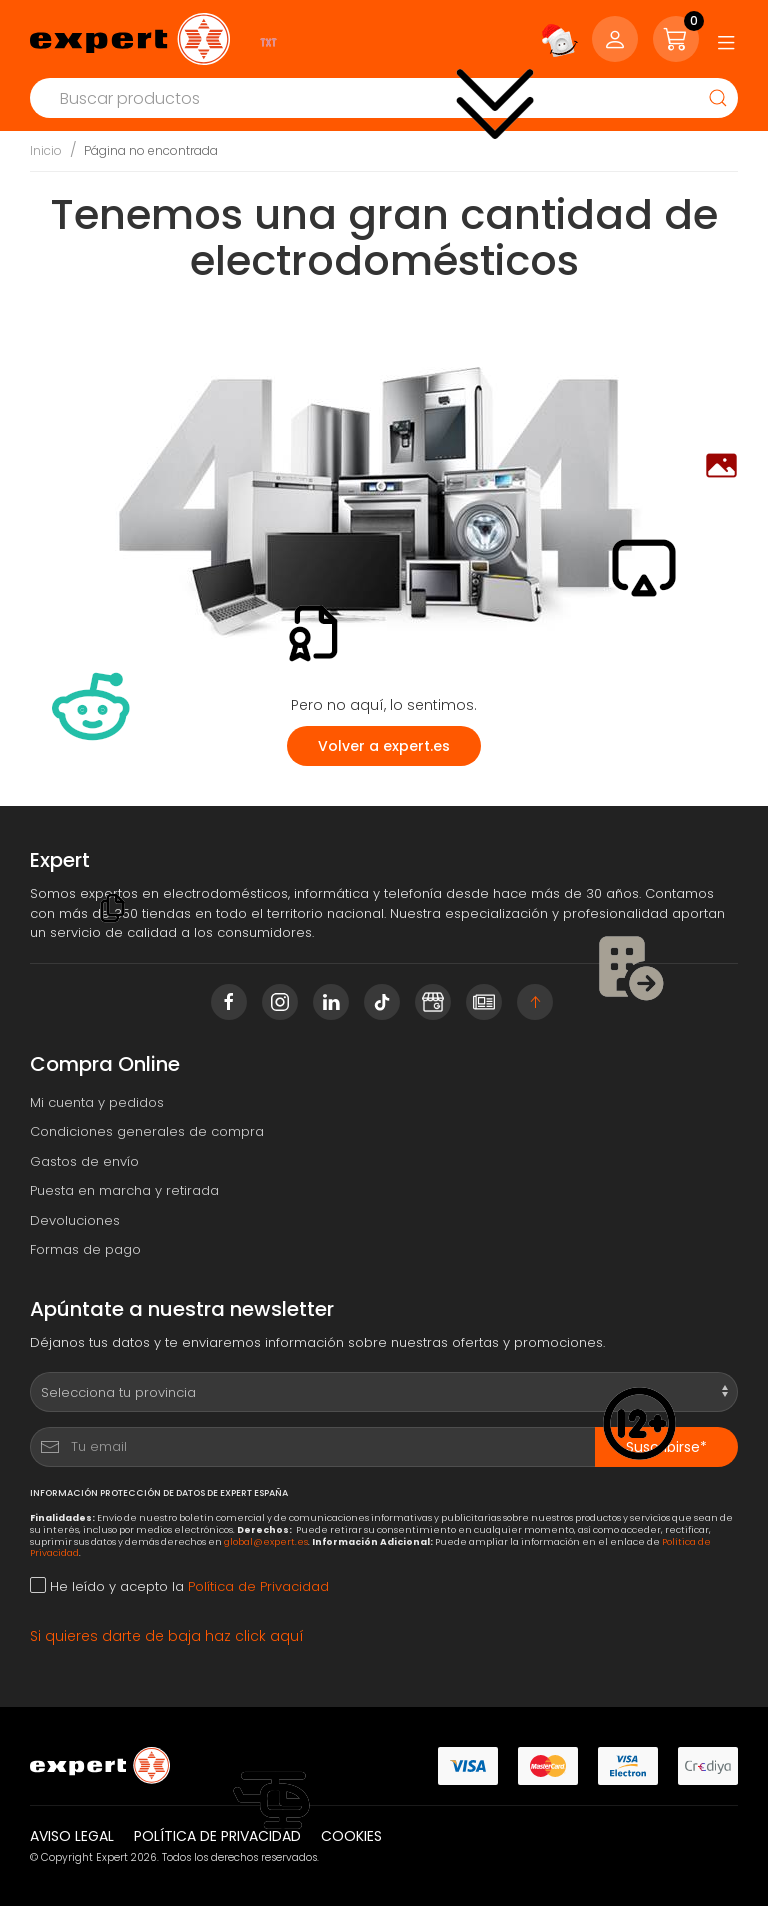 The width and height of the screenshot is (768, 1906). What do you see at coordinates (495, 104) in the screenshot?
I see `scroll down or view more content below` at bounding box center [495, 104].